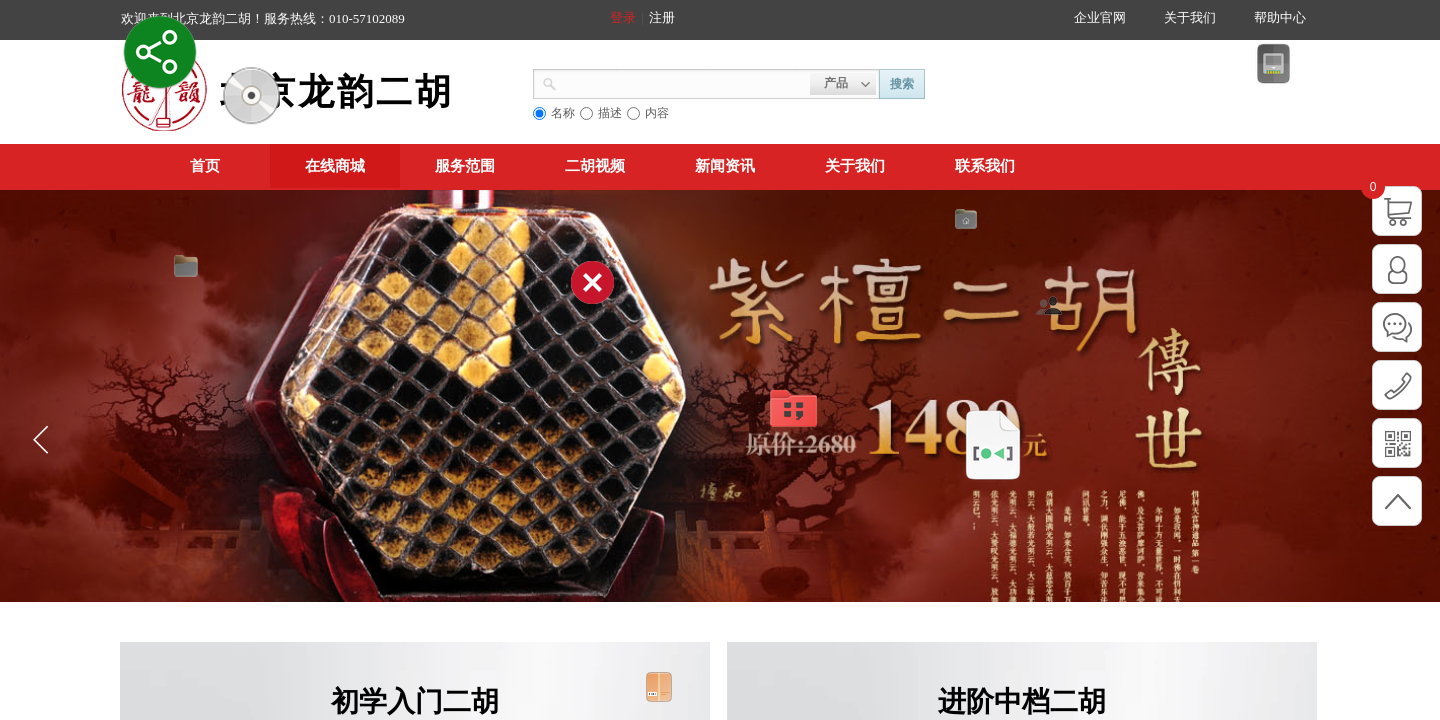 The height and width of the screenshot is (720, 1440). Describe the element at coordinates (1049, 303) in the screenshot. I see `view group or shared folder` at that location.